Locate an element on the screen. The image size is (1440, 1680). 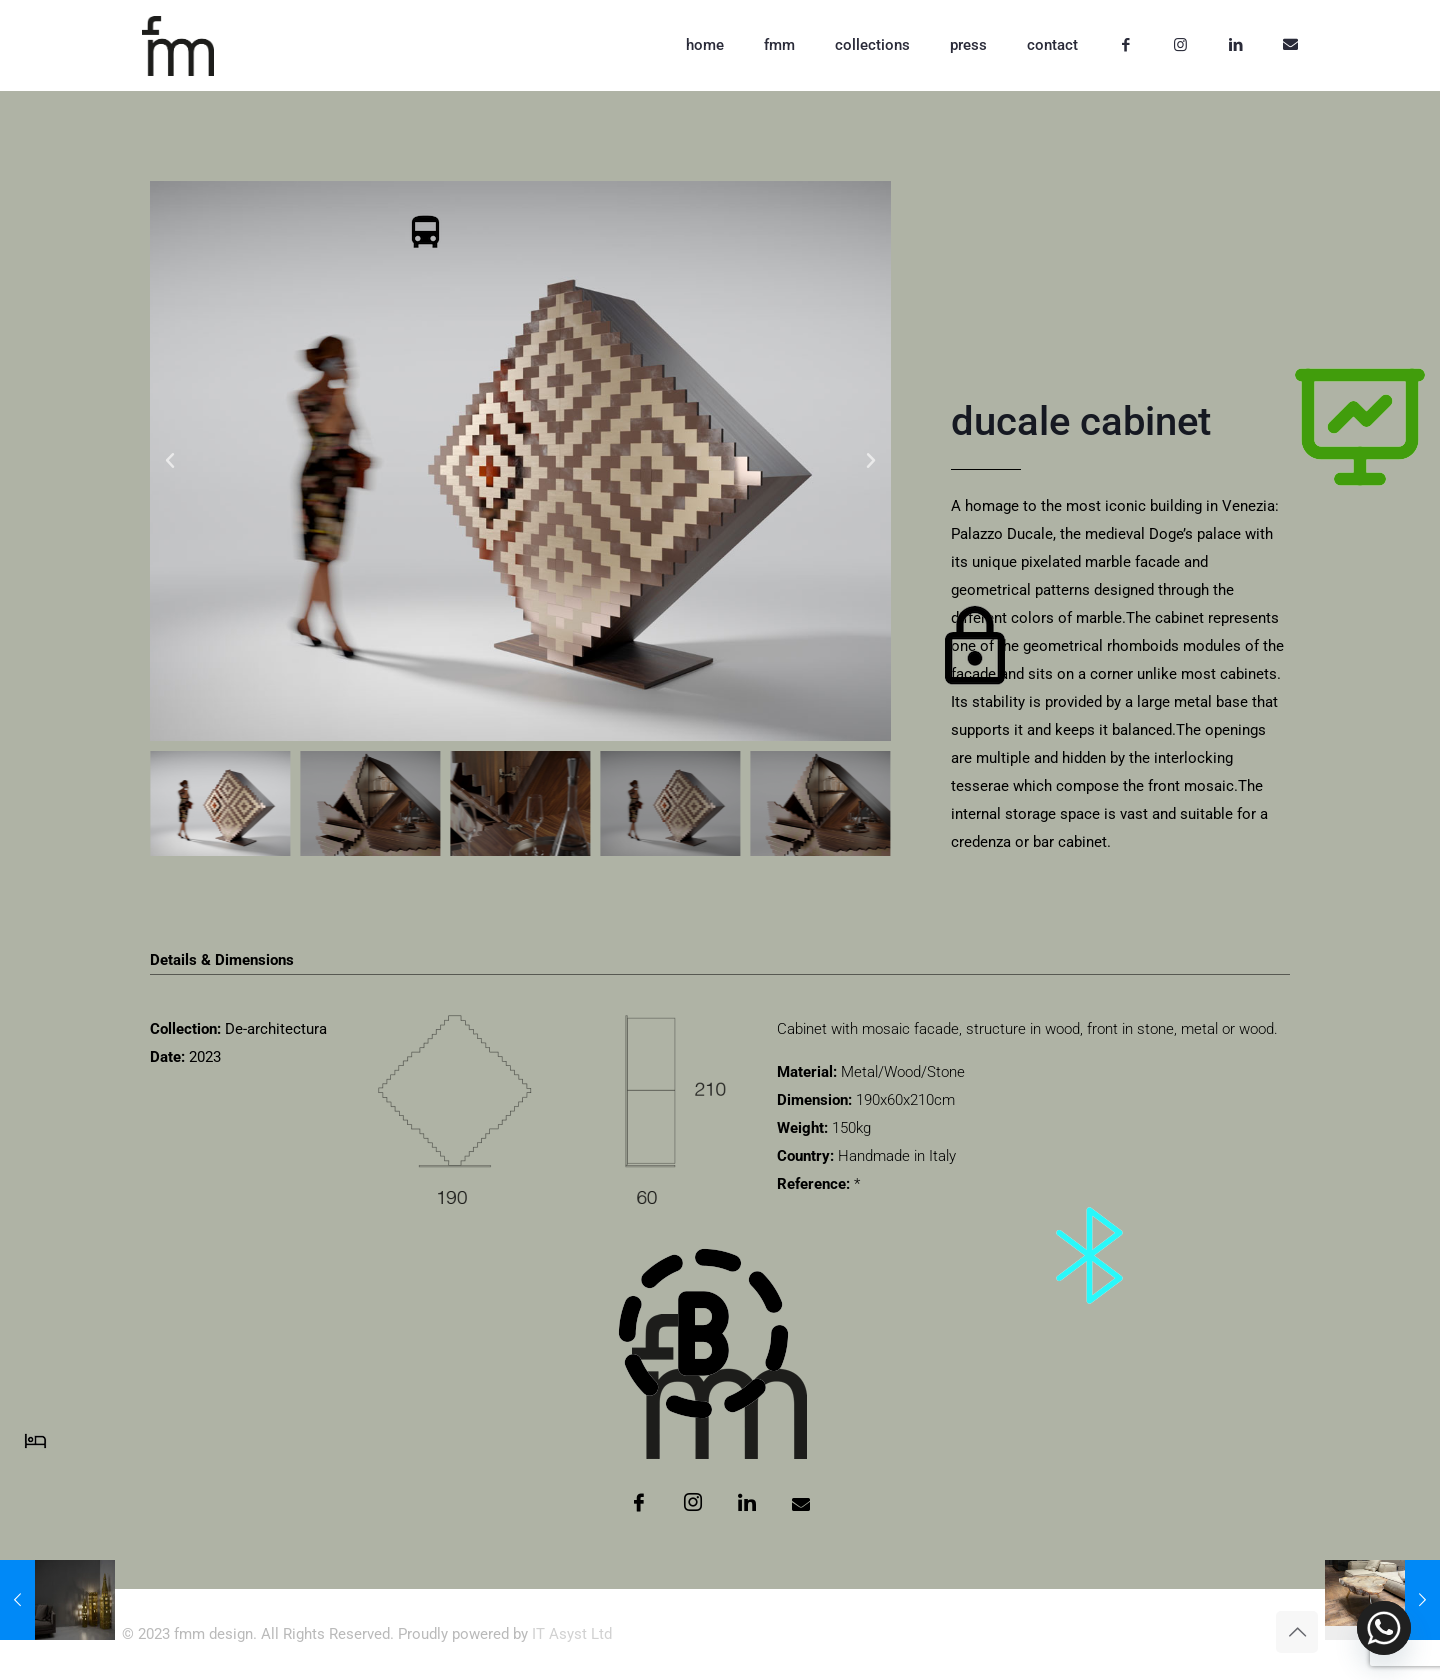
find nearby hotels or accommodation is located at coordinates (35, 1440).